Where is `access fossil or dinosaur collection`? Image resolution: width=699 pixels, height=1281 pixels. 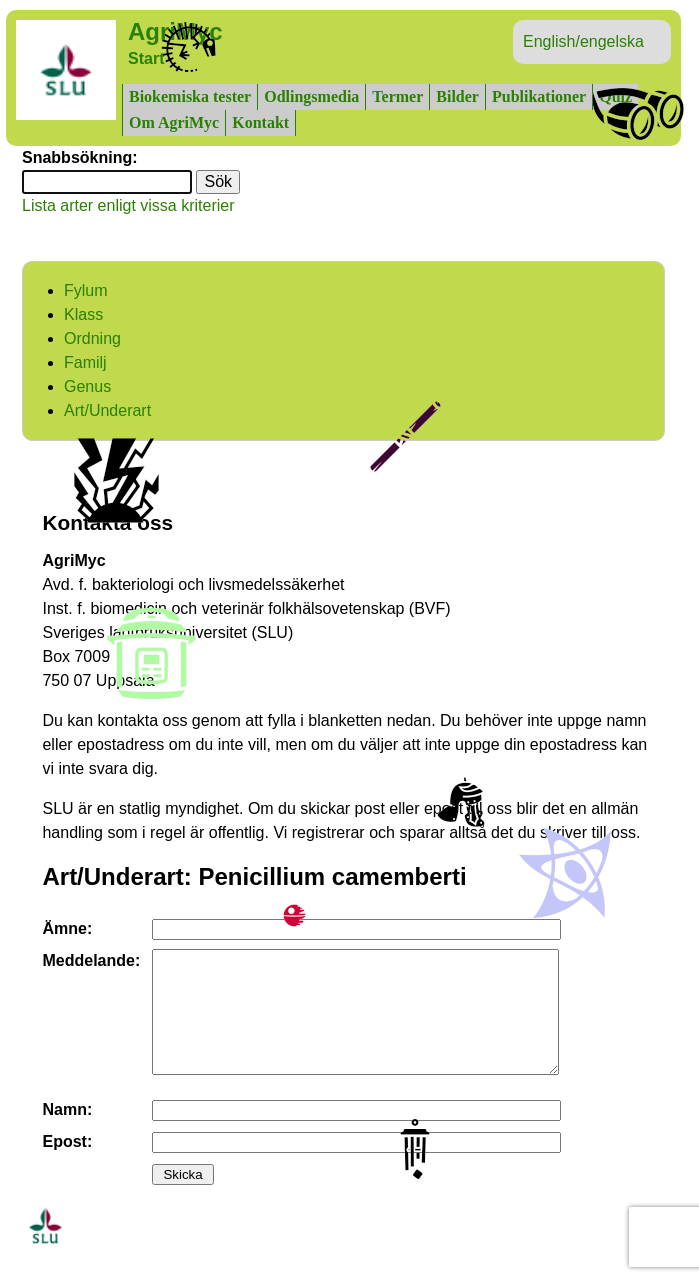 access fossil or dinosaur collection is located at coordinates (188, 47).